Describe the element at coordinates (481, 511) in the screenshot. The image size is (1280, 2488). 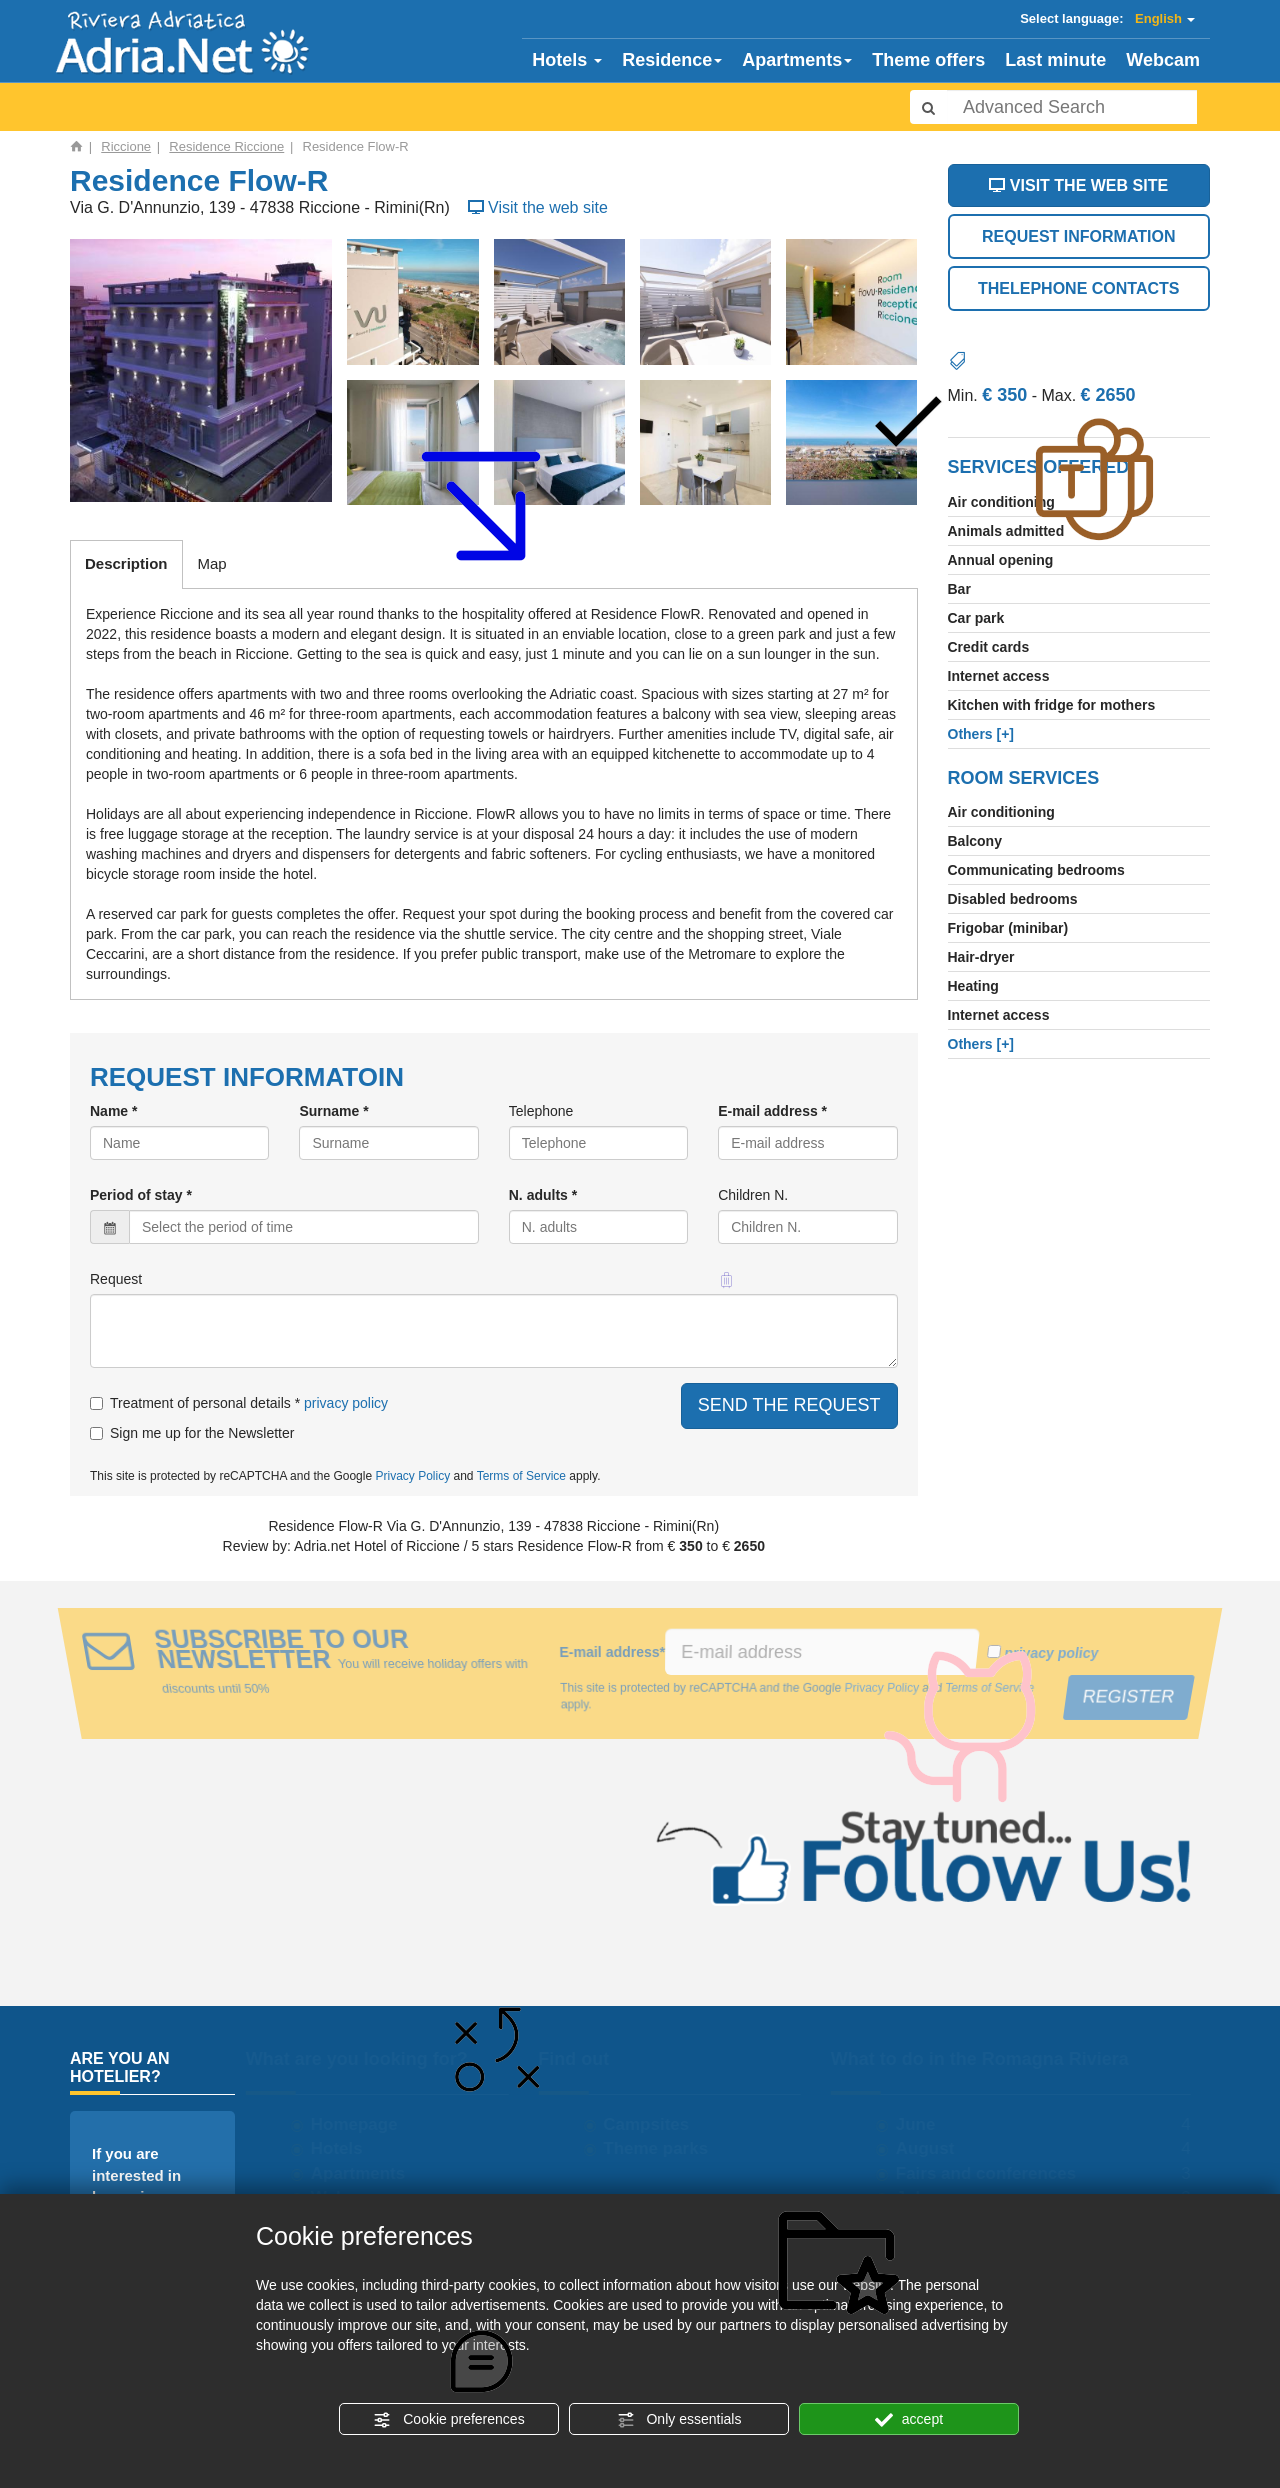
I see `move item to bottom-right corner` at that location.